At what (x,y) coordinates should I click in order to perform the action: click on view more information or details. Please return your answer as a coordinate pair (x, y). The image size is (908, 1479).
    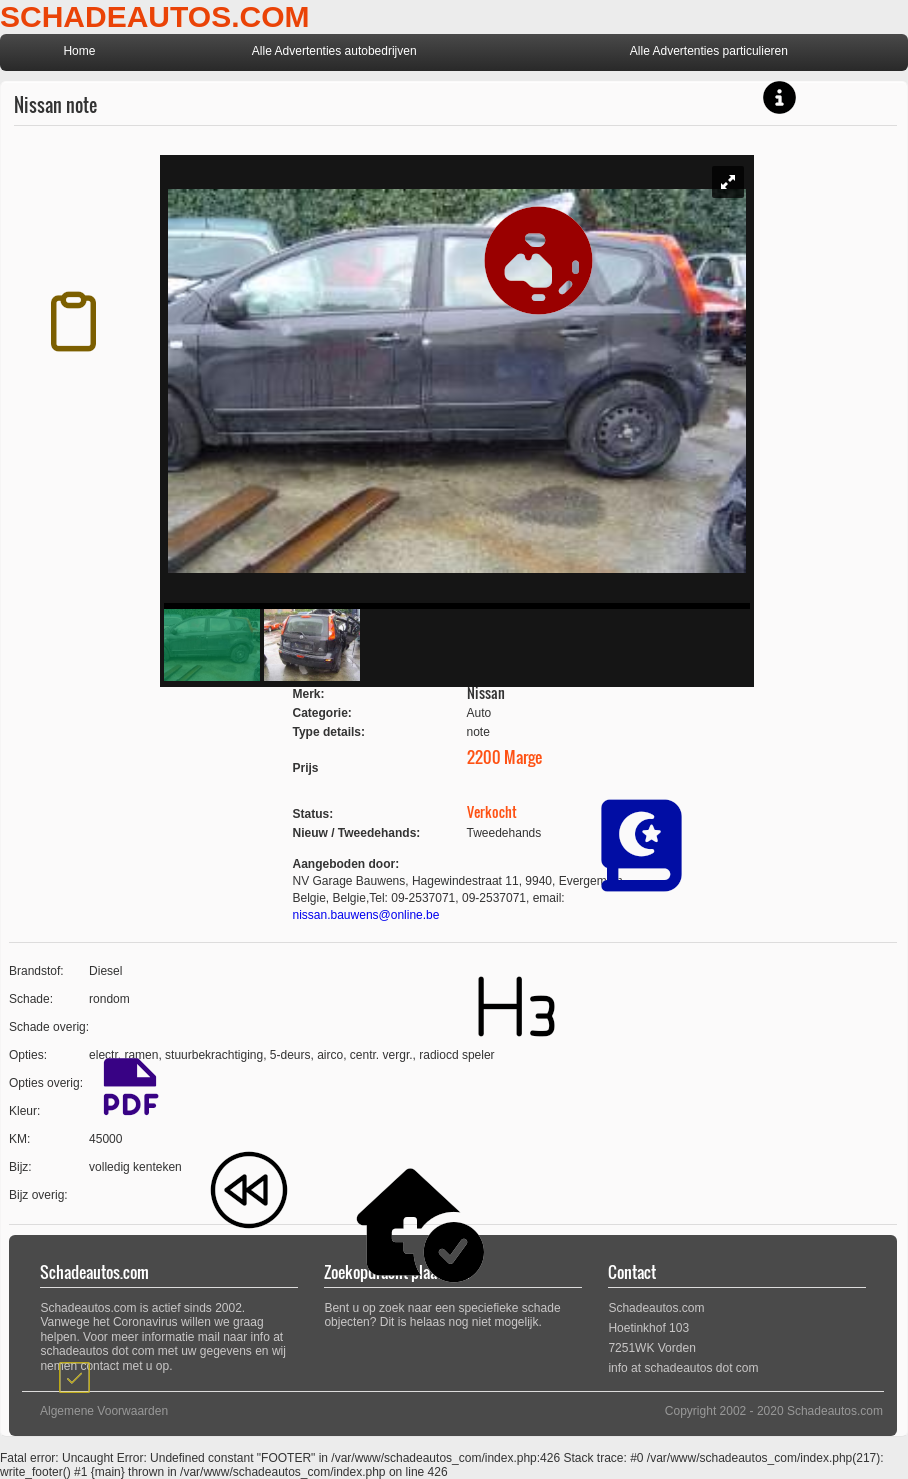
    Looking at the image, I should click on (779, 97).